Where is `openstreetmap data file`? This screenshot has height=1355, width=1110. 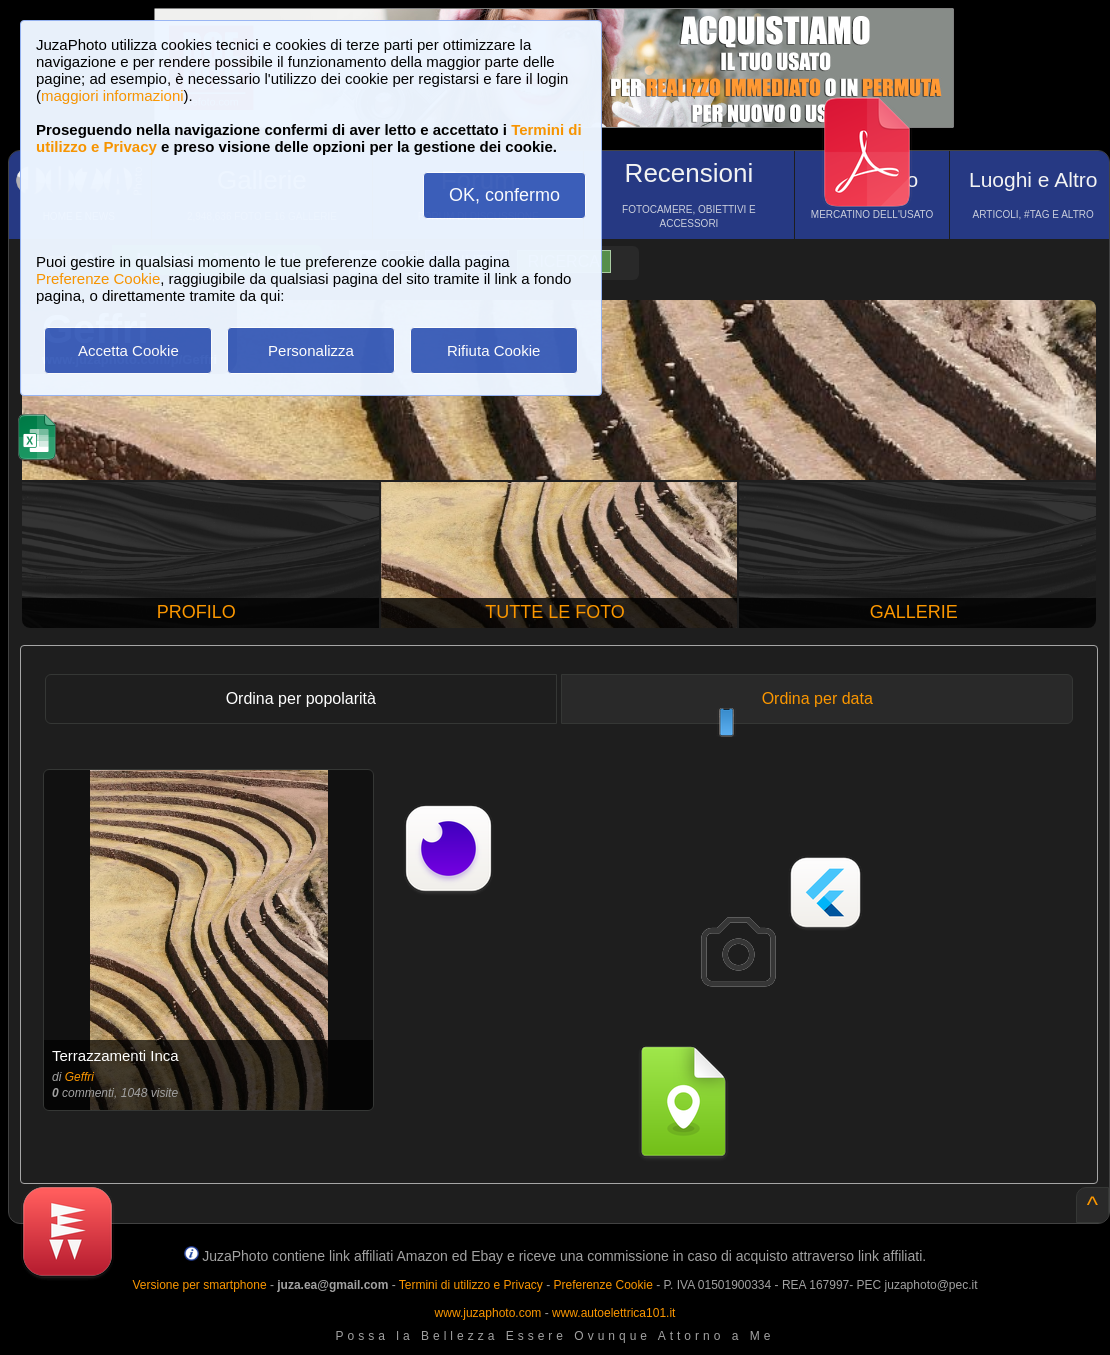
openstreetmap data file is located at coordinates (683, 1103).